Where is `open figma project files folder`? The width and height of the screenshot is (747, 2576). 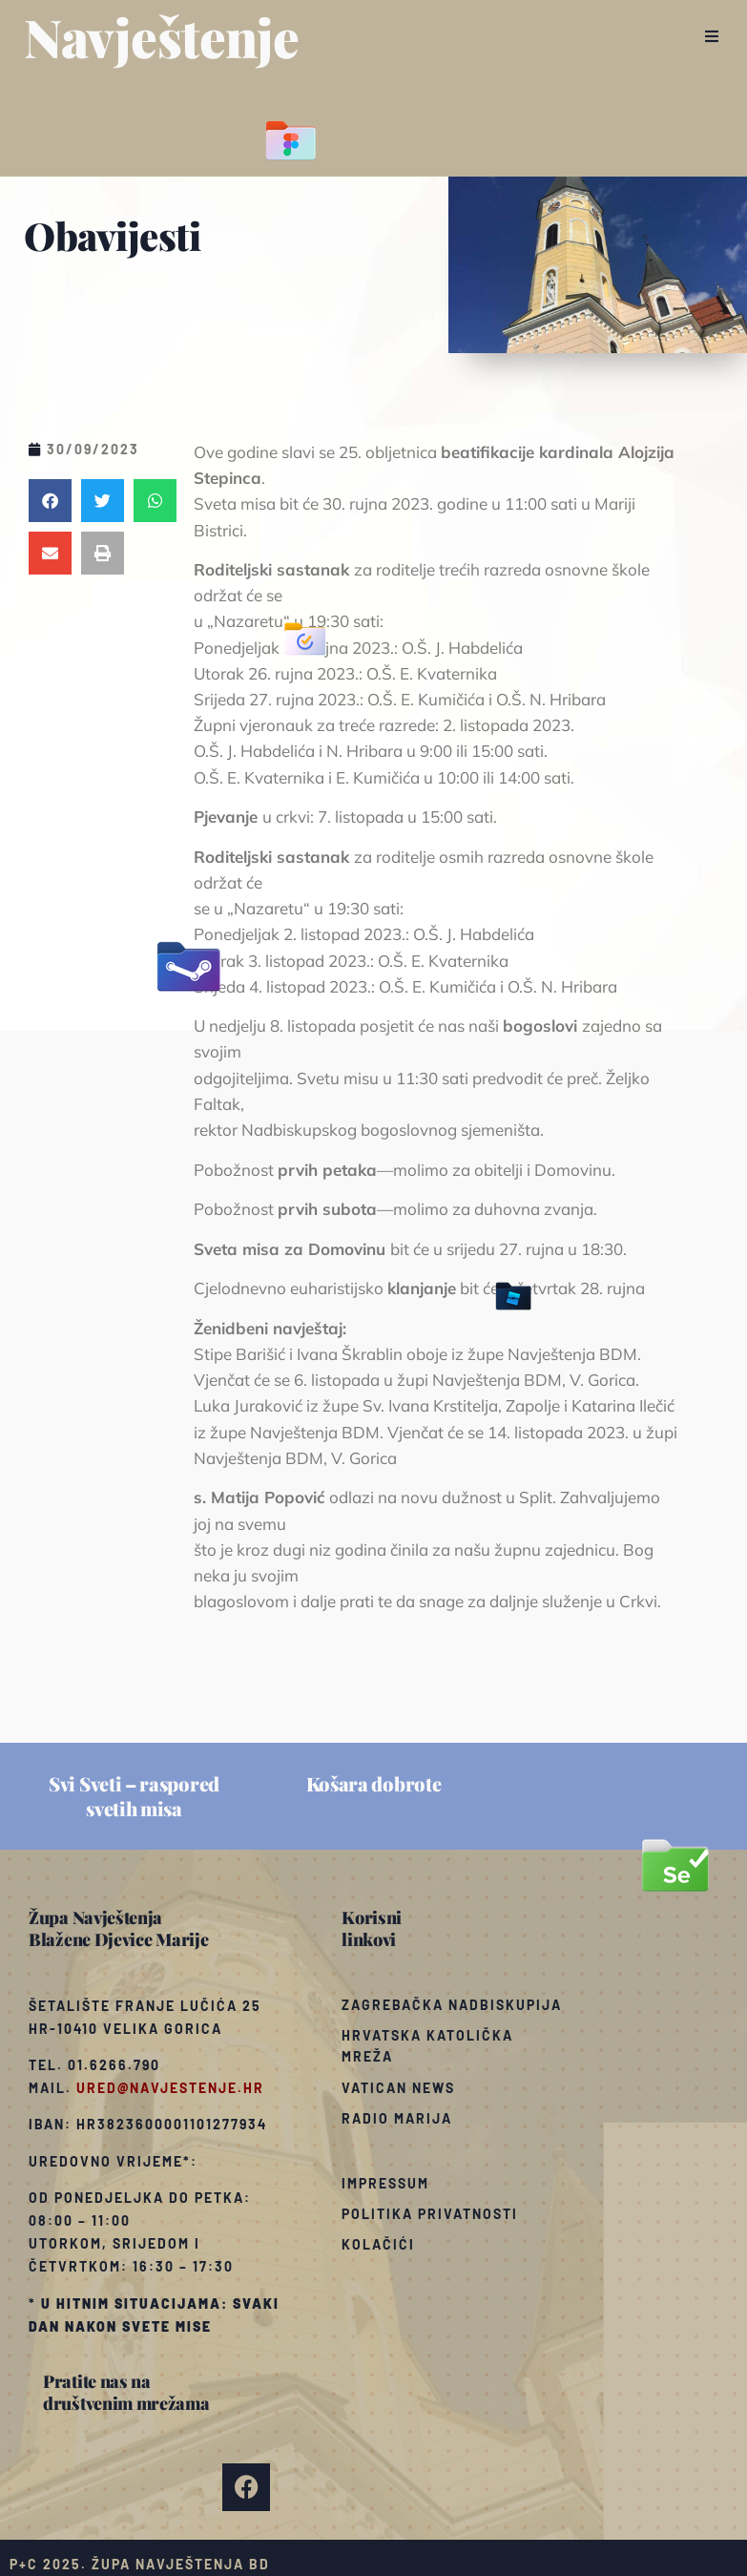 open figma project files folder is located at coordinates (290, 141).